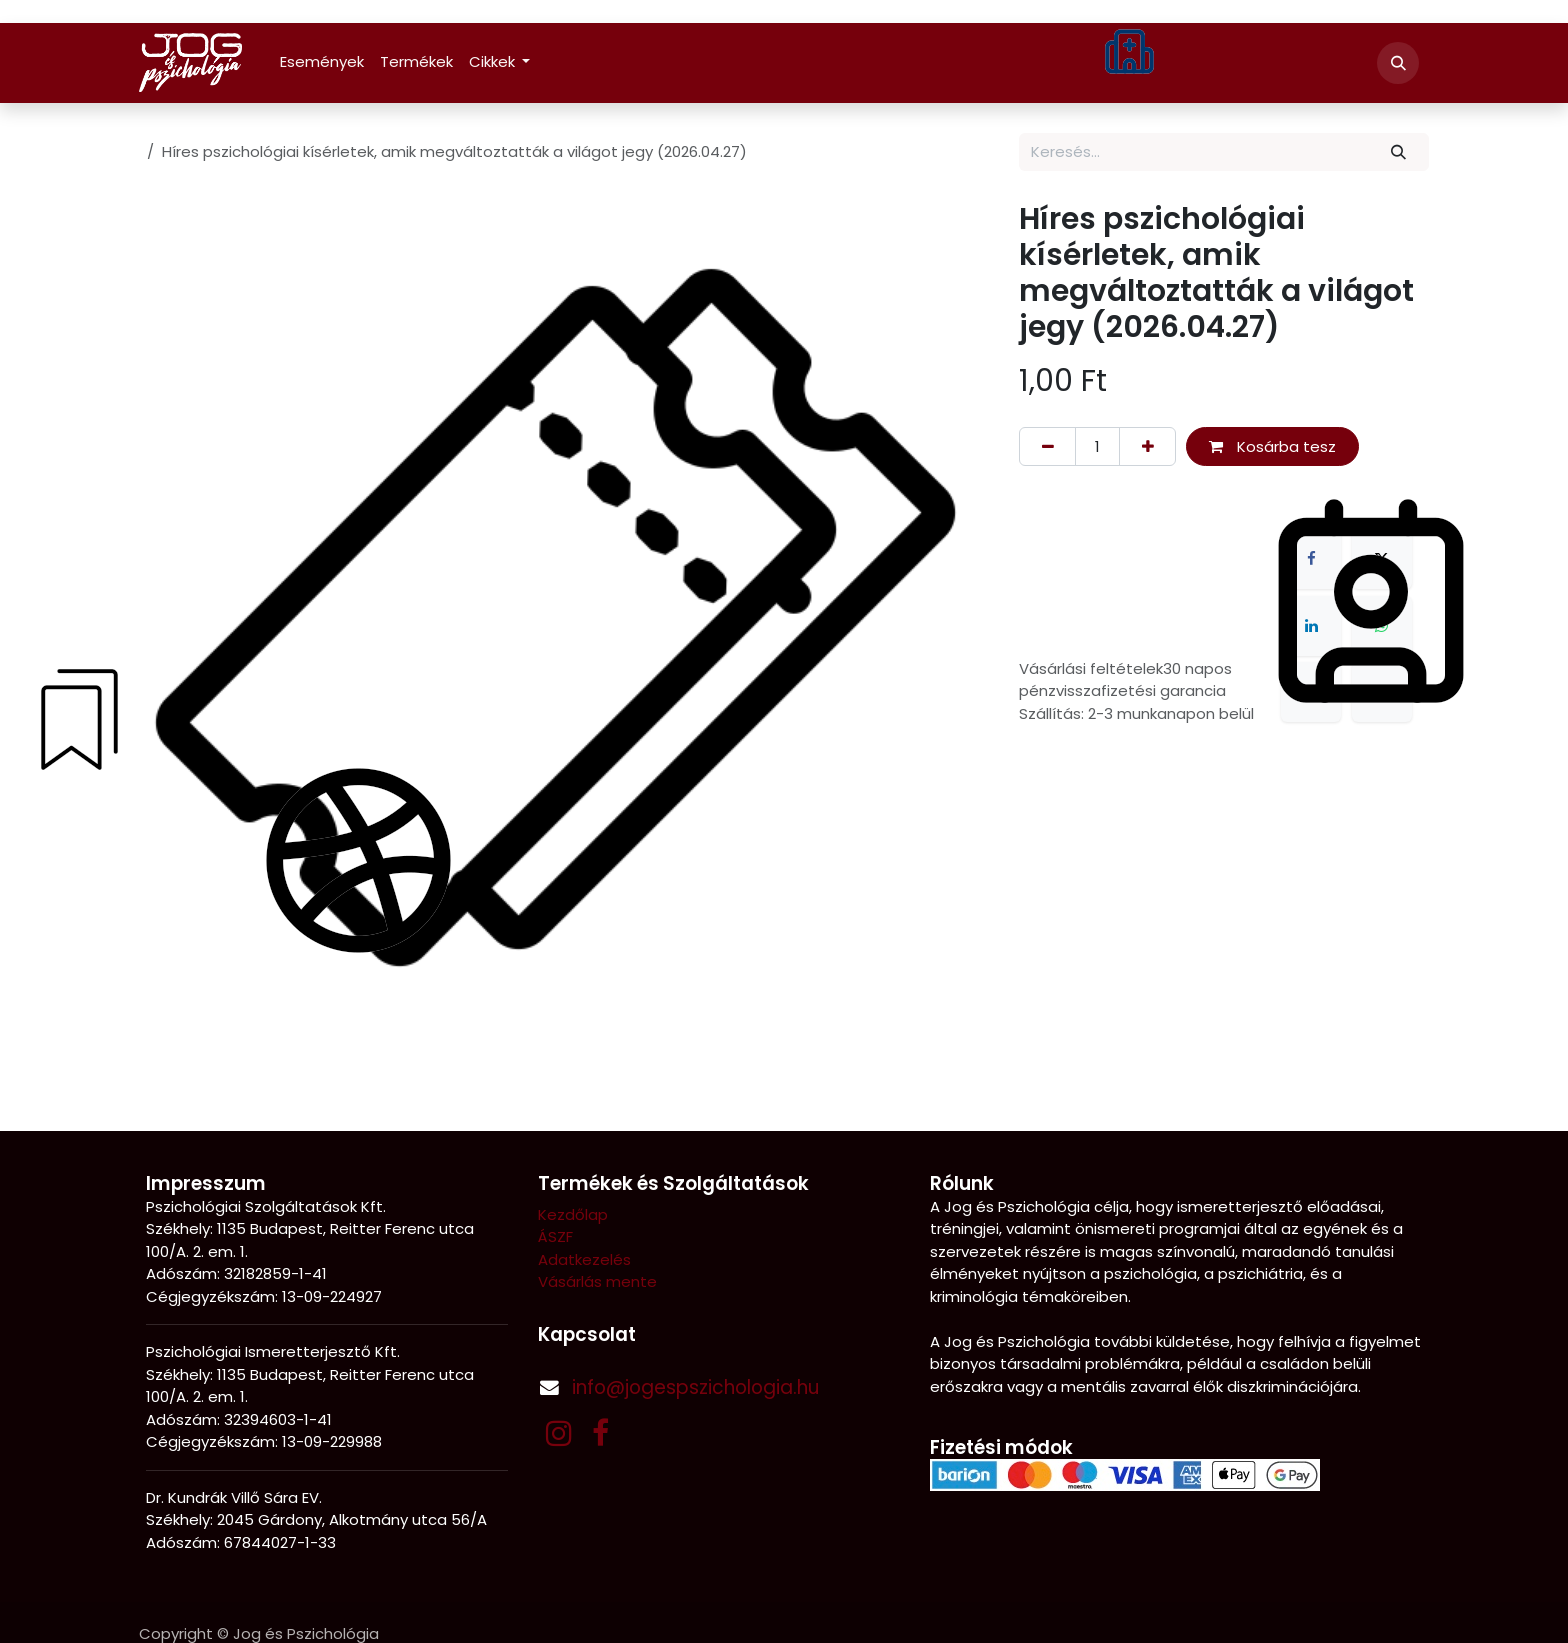 The width and height of the screenshot is (1568, 1643). Describe the element at coordinates (358, 860) in the screenshot. I see `open dribbble profile or portfolio` at that location.